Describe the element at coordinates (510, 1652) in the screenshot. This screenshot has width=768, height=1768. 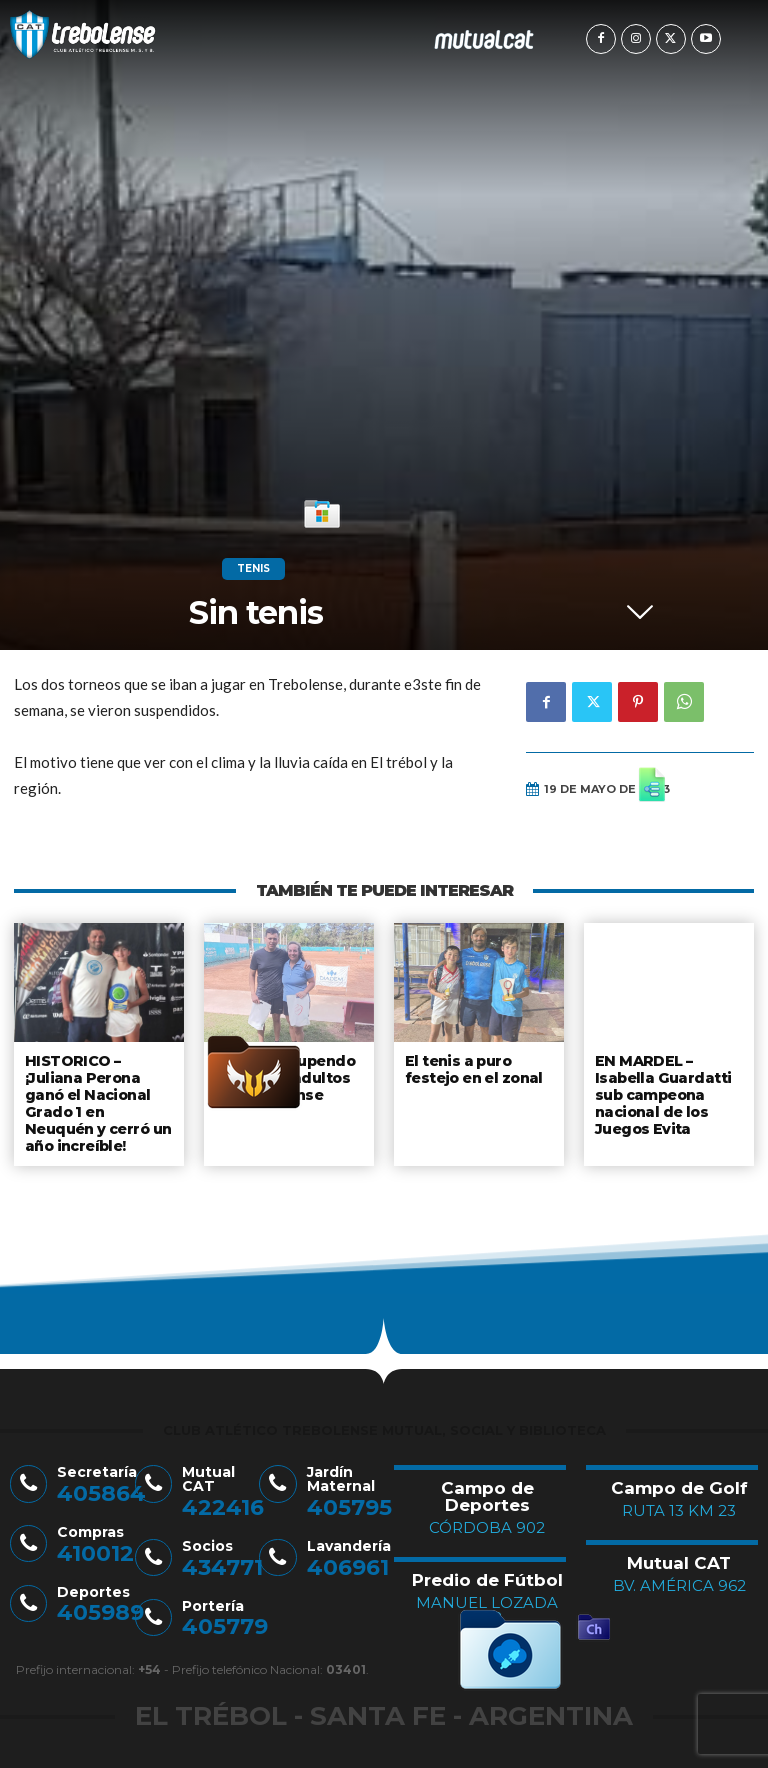
I see `open microsoft iot plug and play folder` at that location.